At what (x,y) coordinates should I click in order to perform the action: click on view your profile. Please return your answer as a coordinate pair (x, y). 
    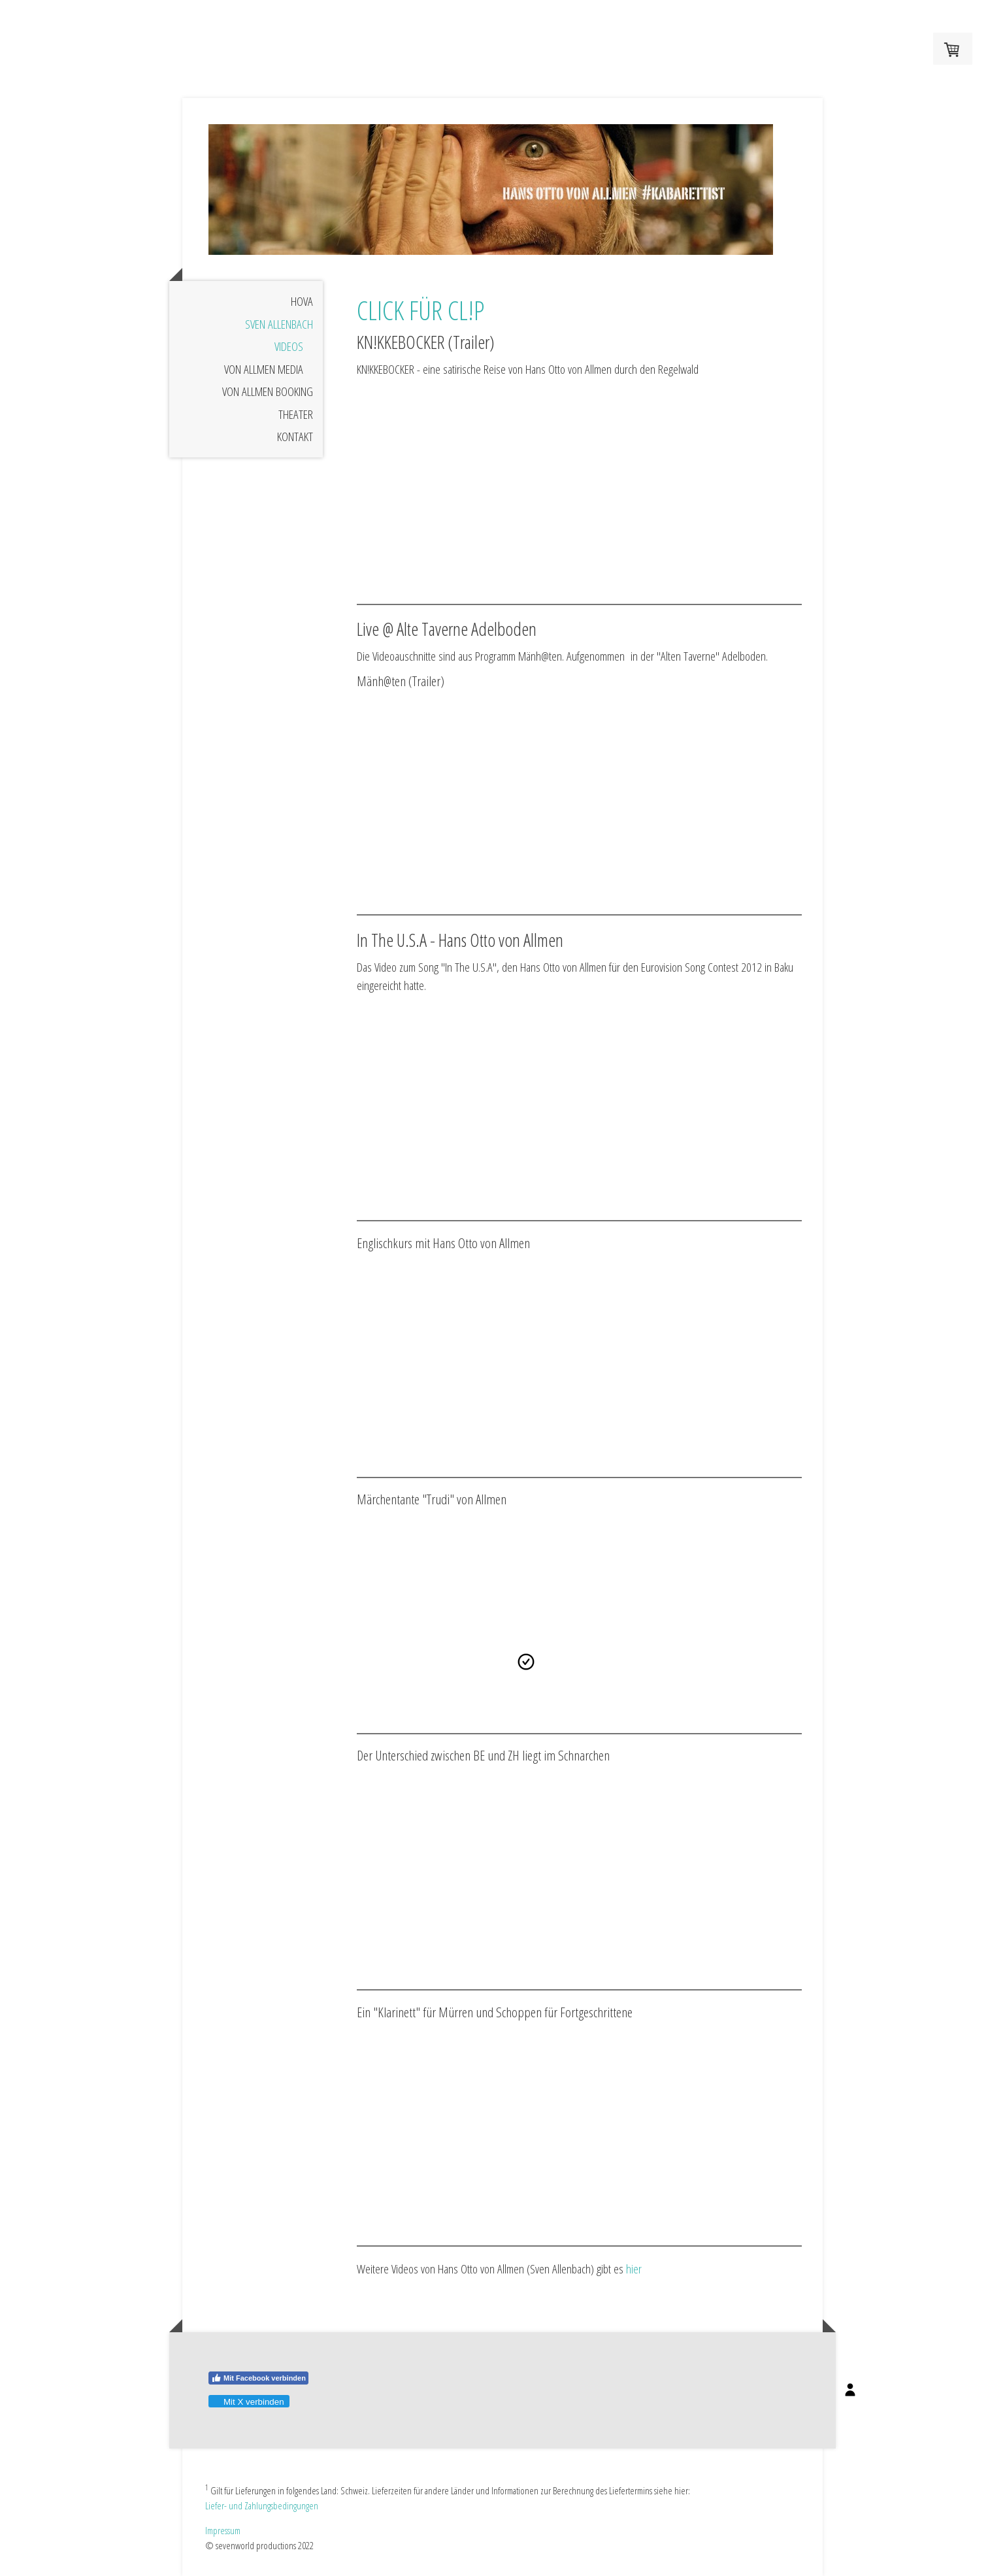
    Looking at the image, I should click on (850, 2390).